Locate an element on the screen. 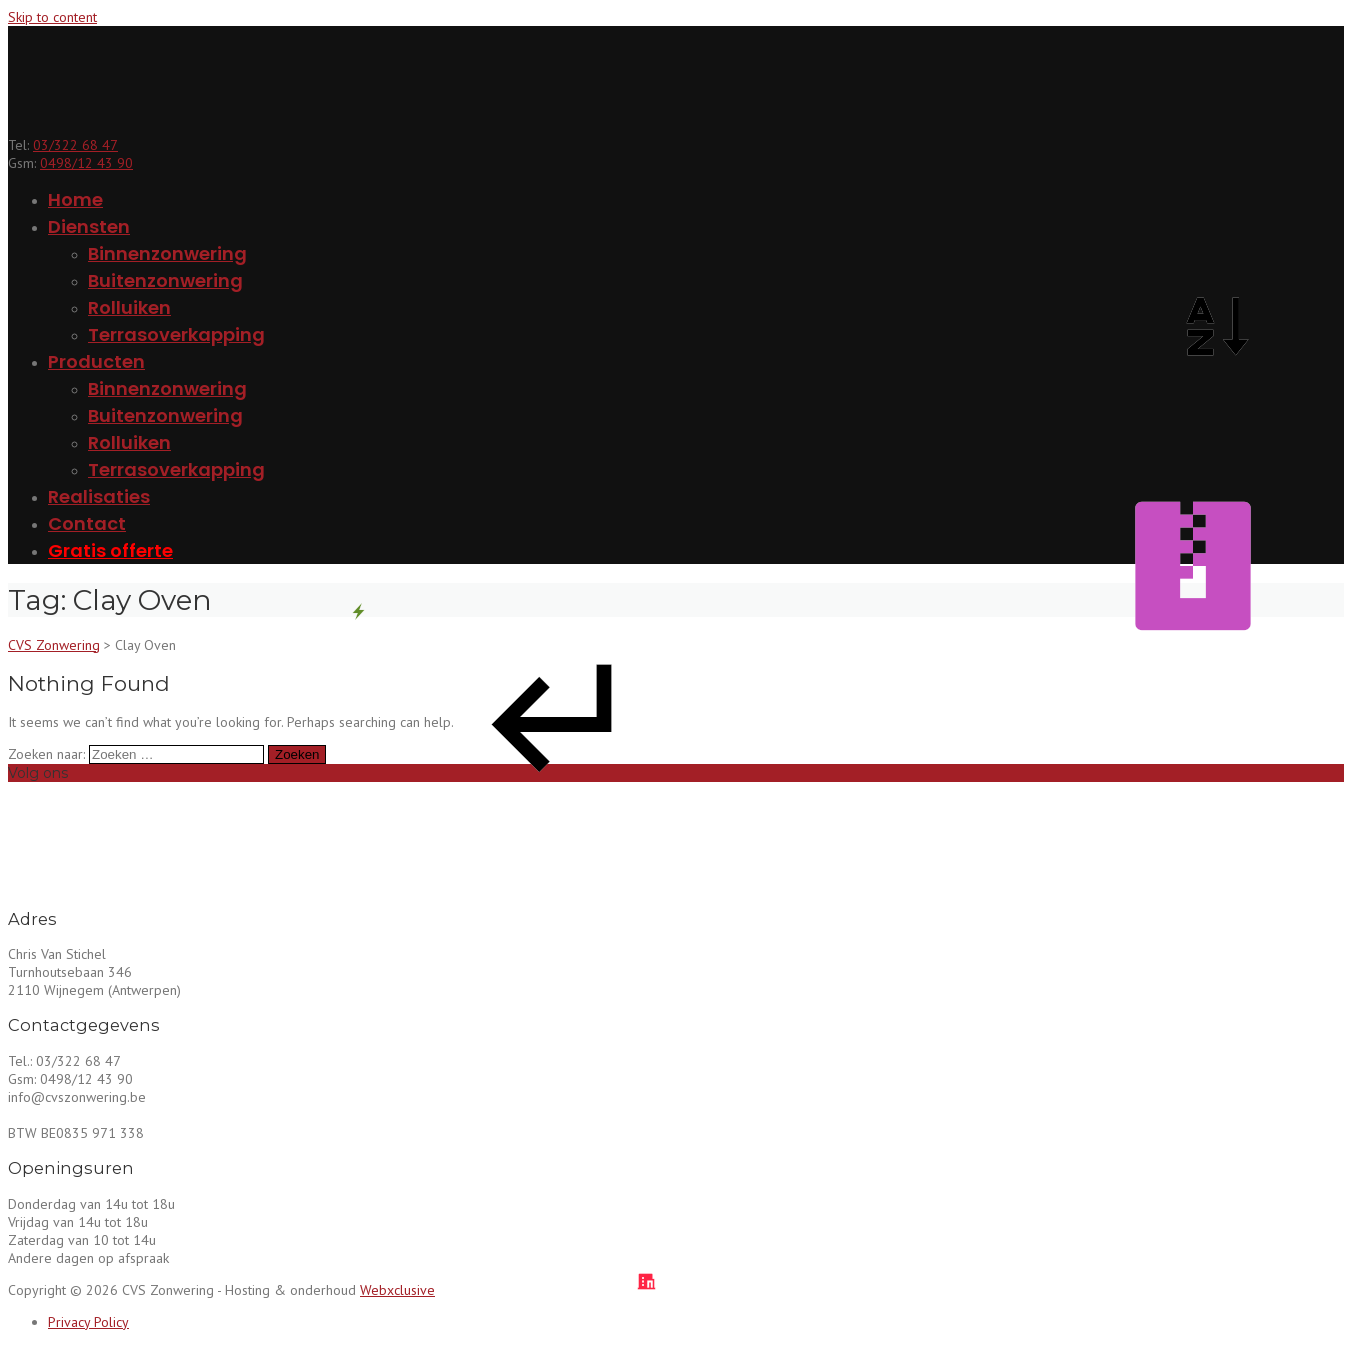  return or go back to previous step is located at coordinates (559, 717).